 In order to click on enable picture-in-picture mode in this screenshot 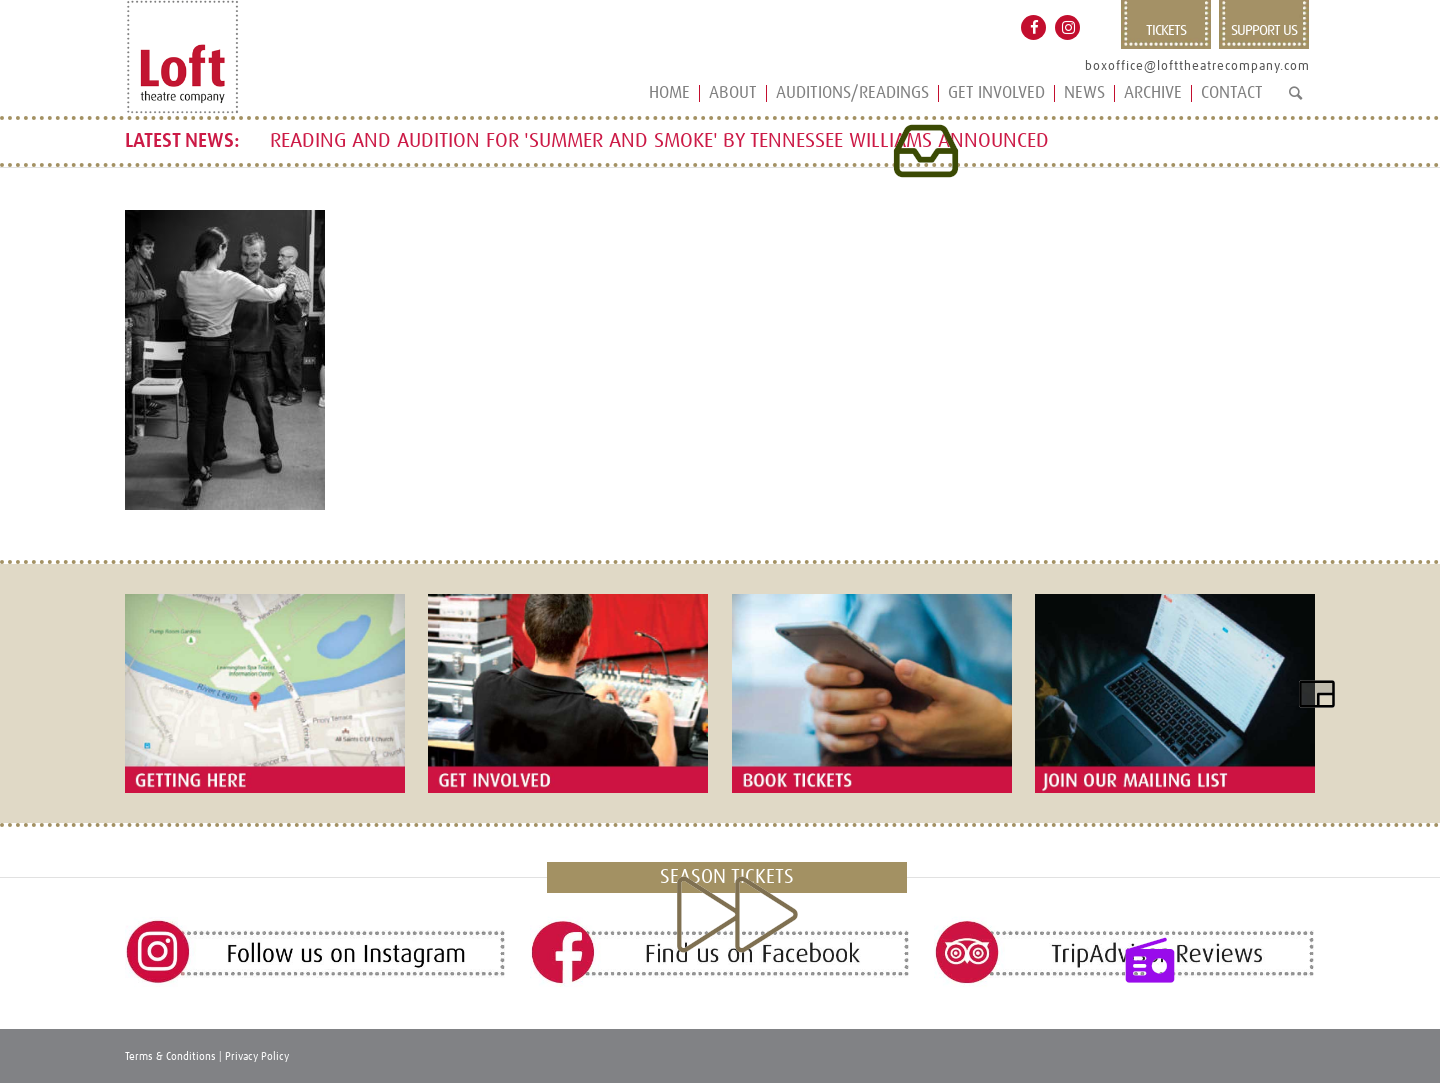, I will do `click(1317, 694)`.